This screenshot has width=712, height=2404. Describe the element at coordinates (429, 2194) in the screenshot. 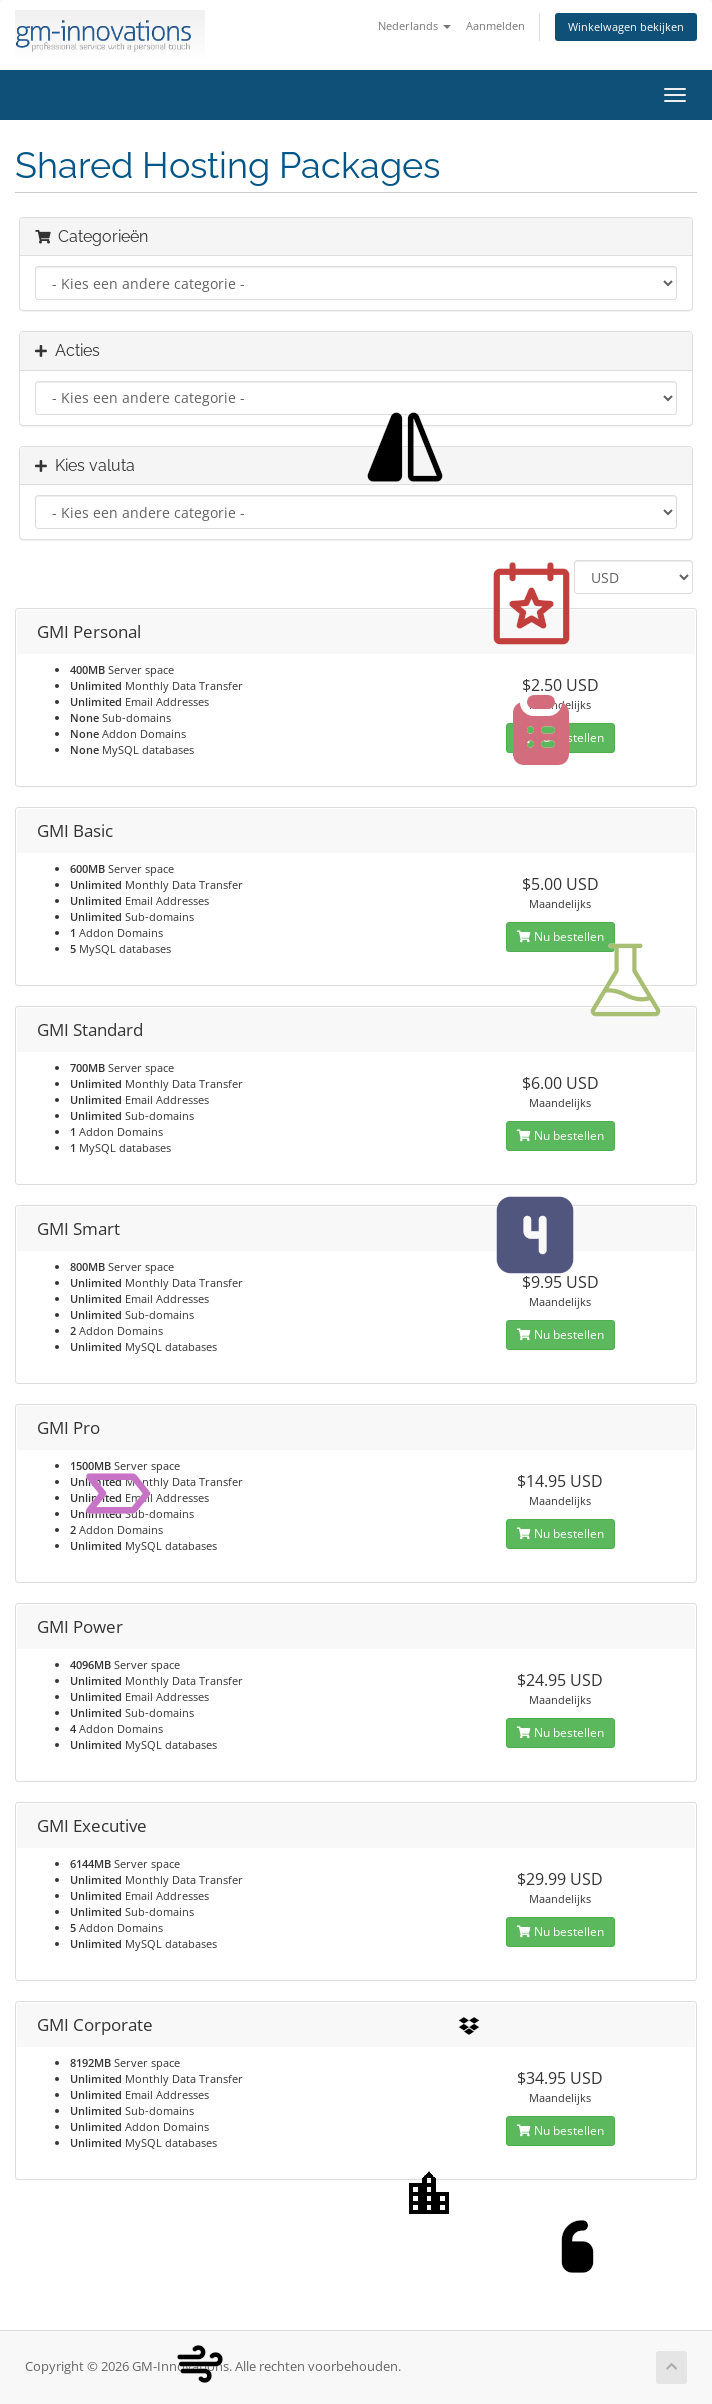

I see `view city or urban location` at that location.